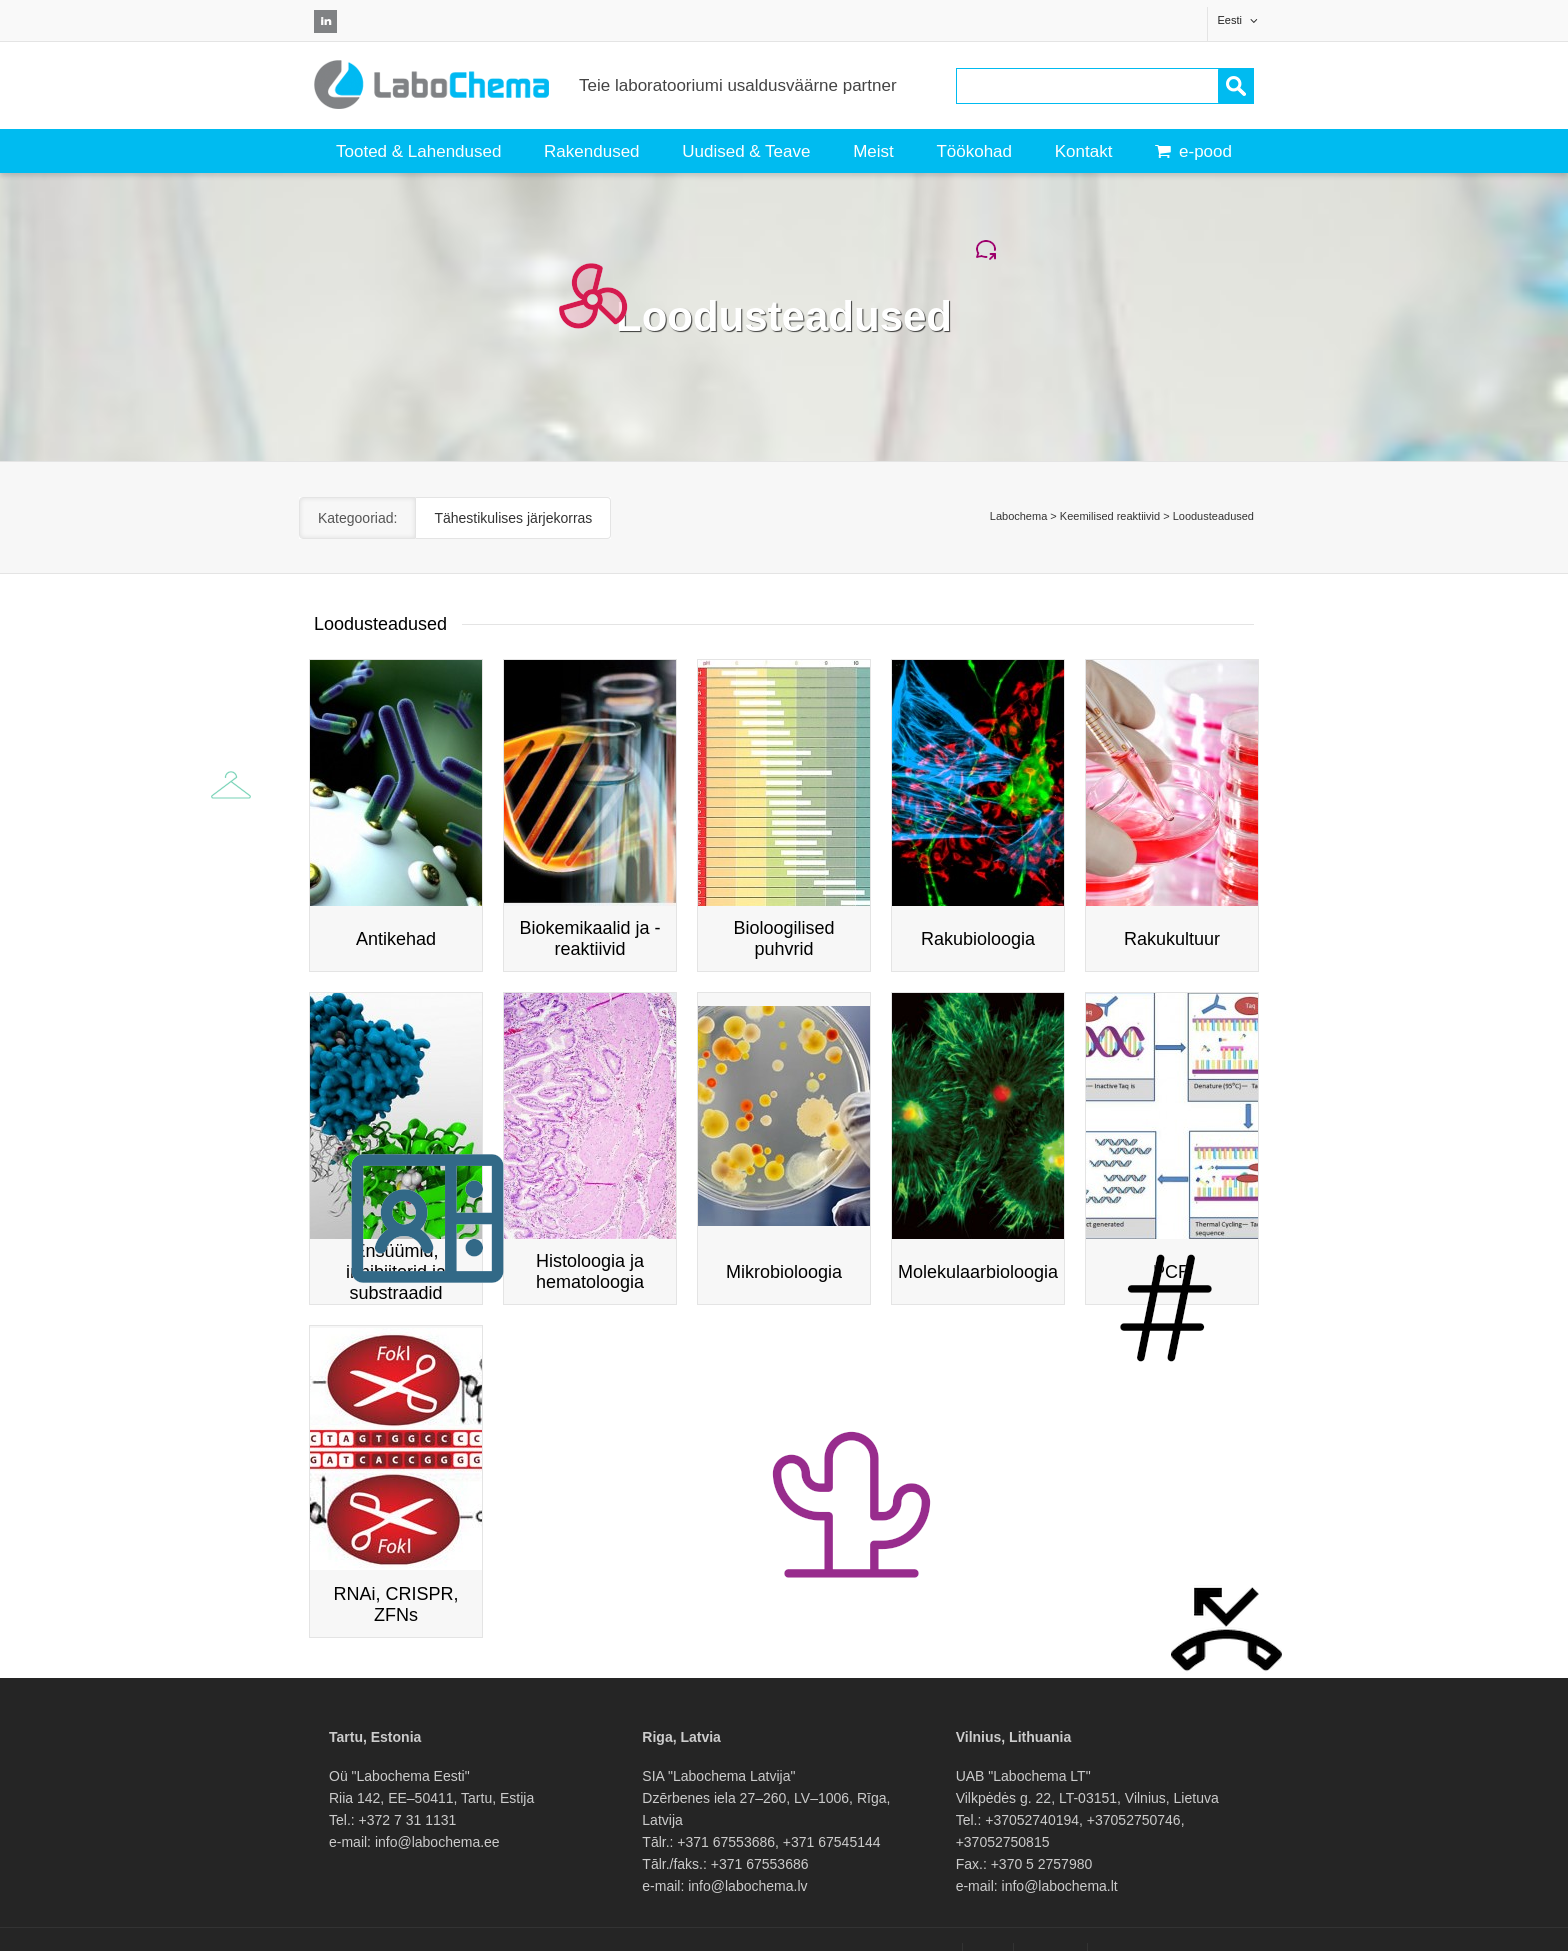  What do you see at coordinates (986, 249) in the screenshot?
I see `share this conversation` at bounding box center [986, 249].